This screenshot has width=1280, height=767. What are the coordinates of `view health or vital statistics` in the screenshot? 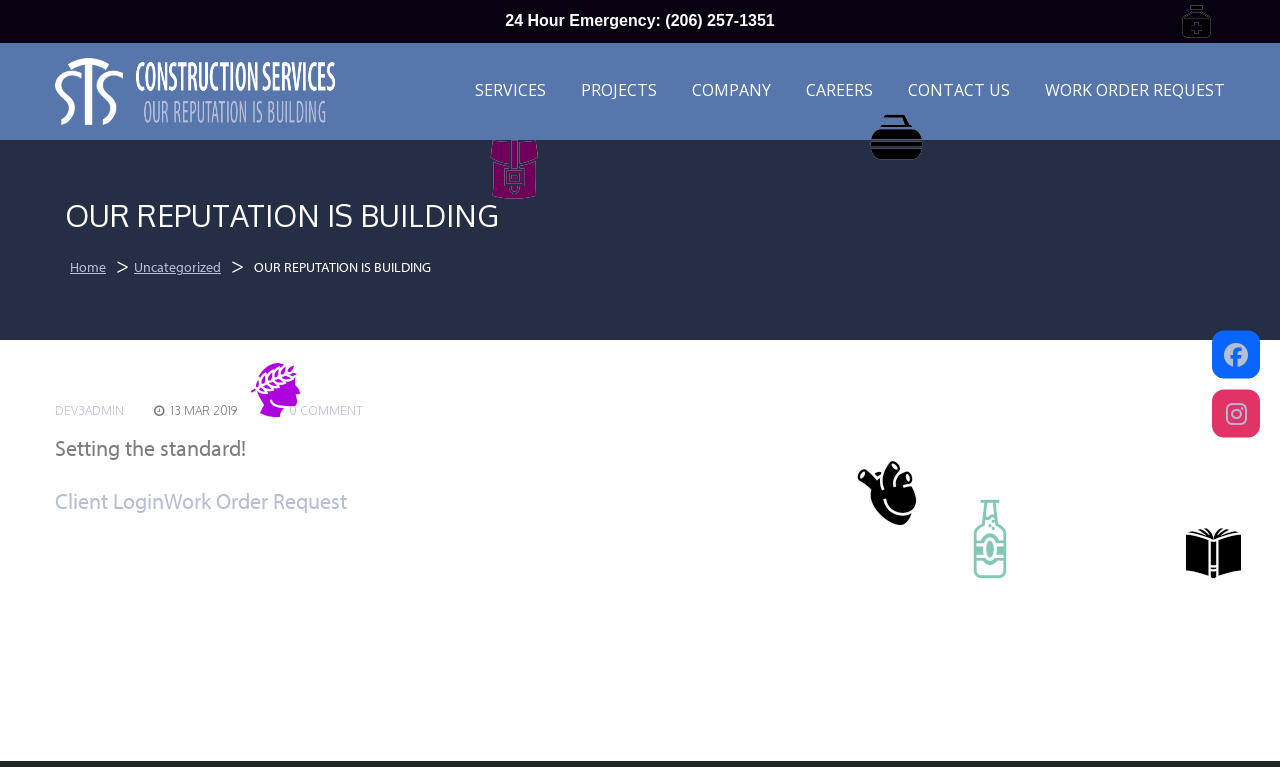 It's located at (888, 493).